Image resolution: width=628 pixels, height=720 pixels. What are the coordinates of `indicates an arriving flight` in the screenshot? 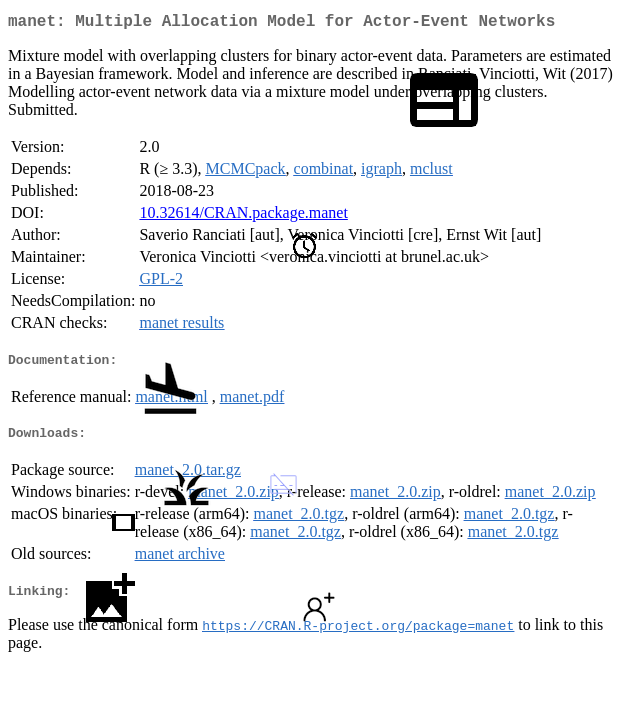 It's located at (170, 389).